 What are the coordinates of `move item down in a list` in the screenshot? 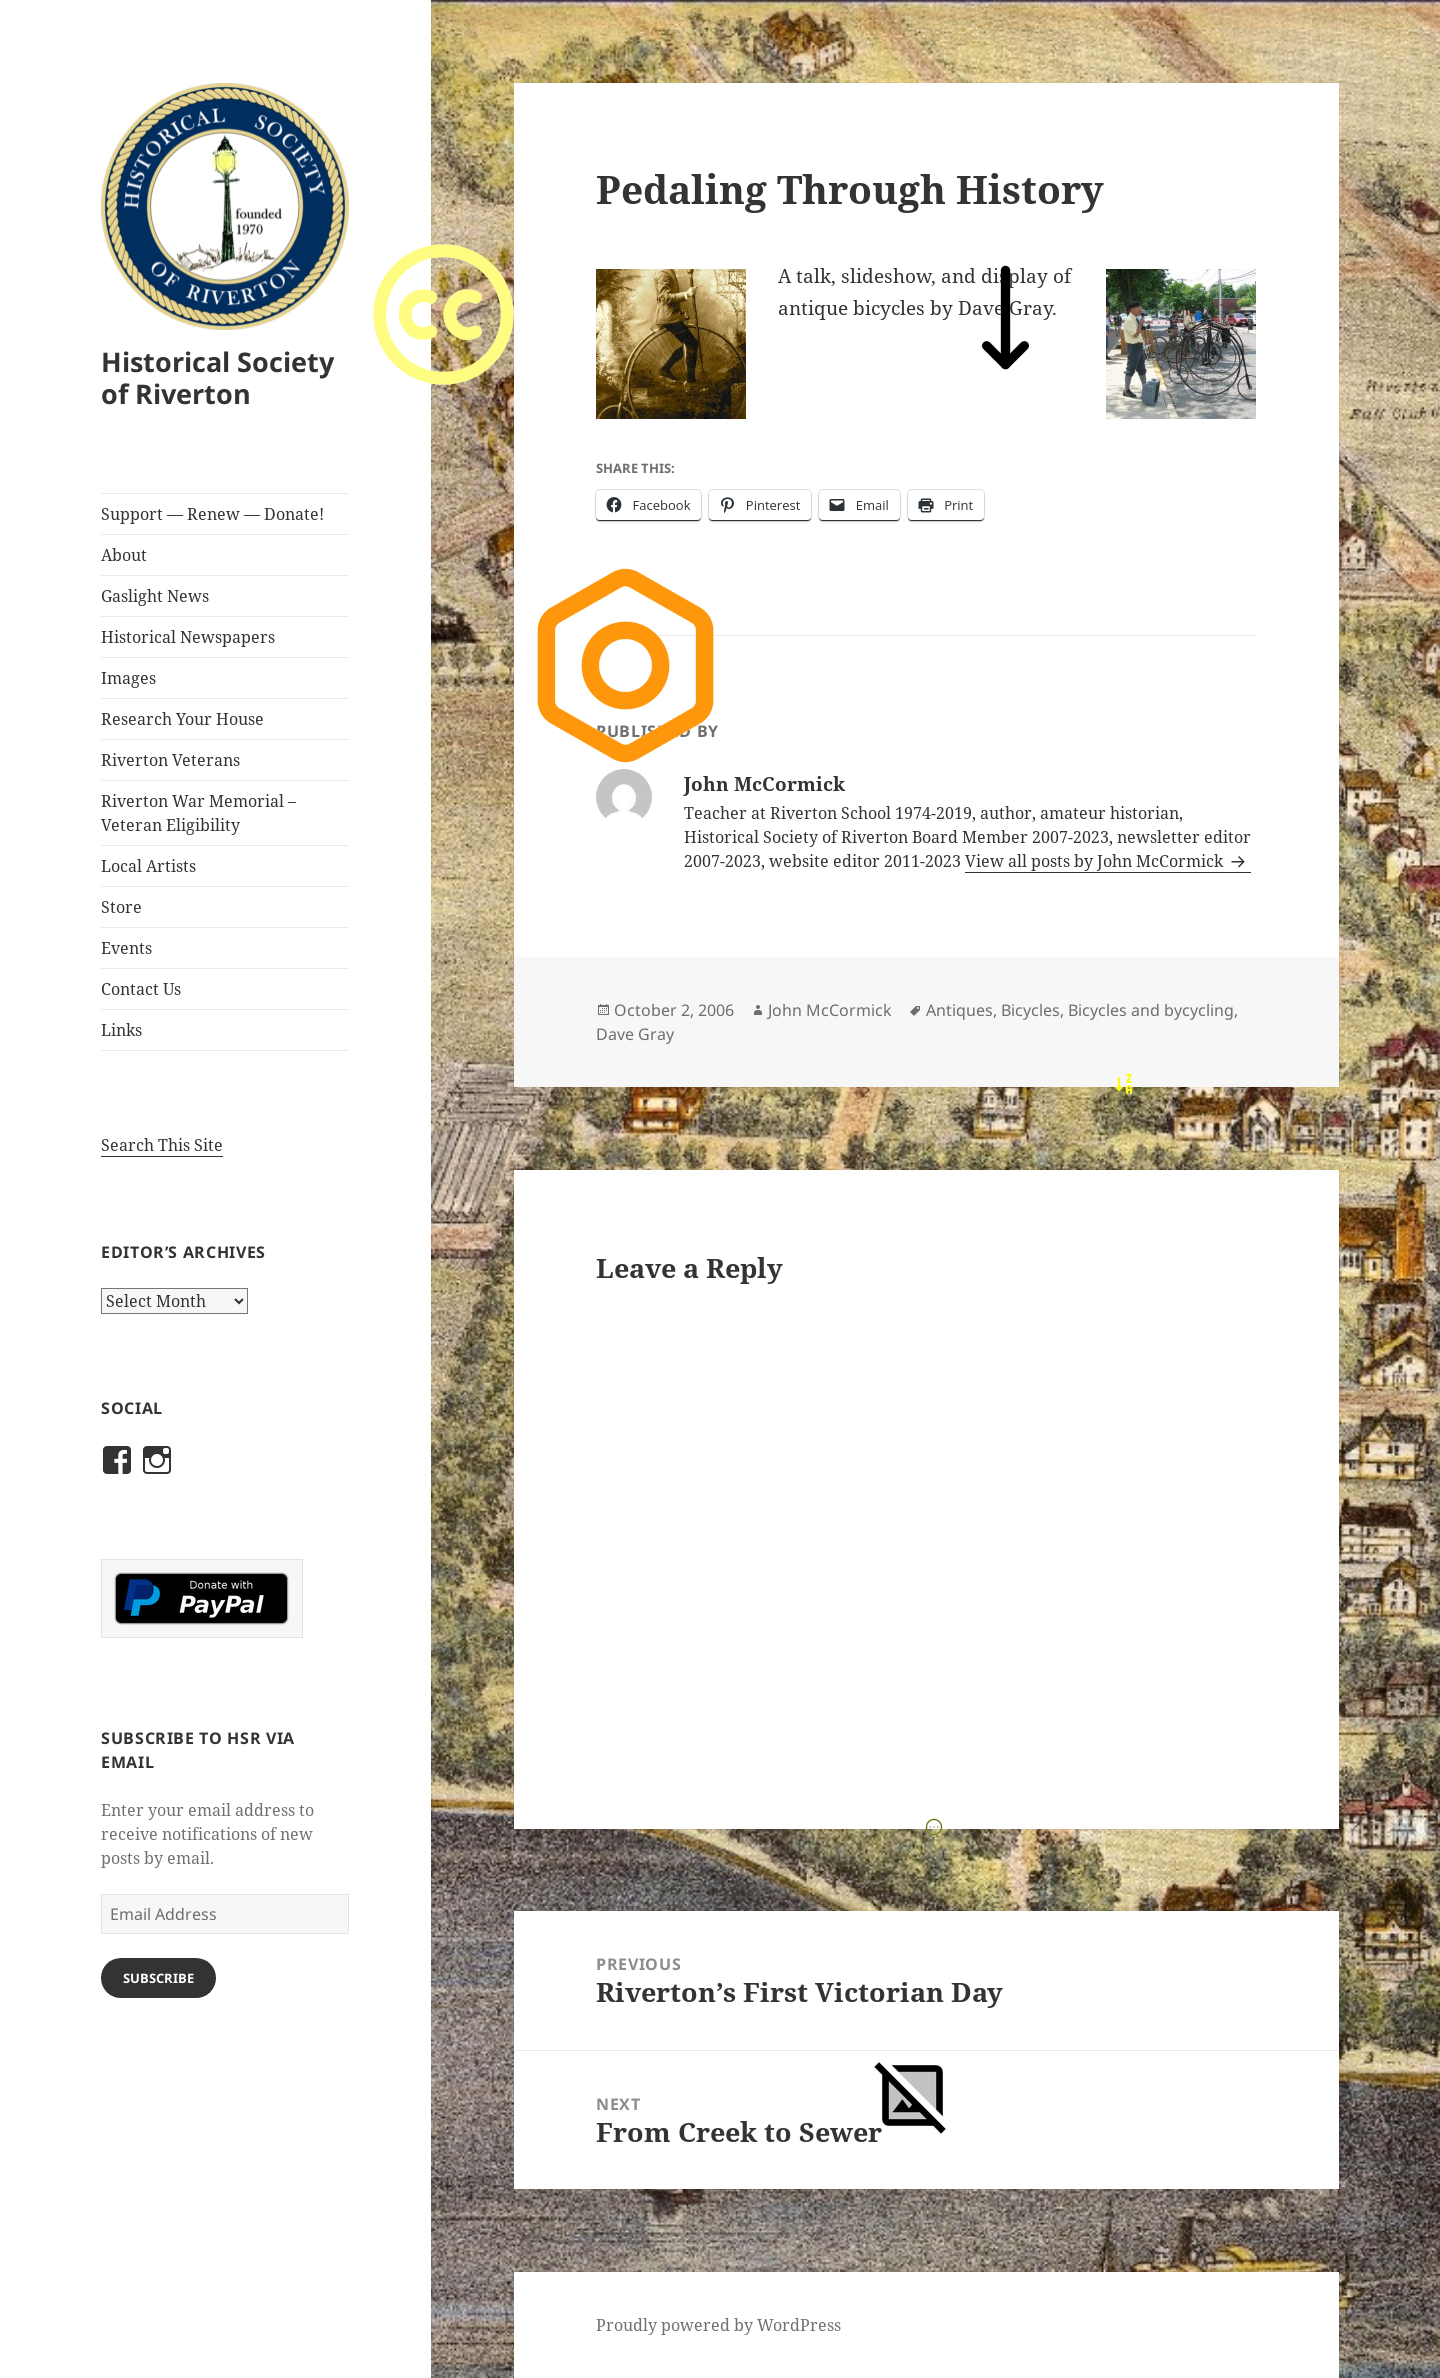 It's located at (1005, 317).